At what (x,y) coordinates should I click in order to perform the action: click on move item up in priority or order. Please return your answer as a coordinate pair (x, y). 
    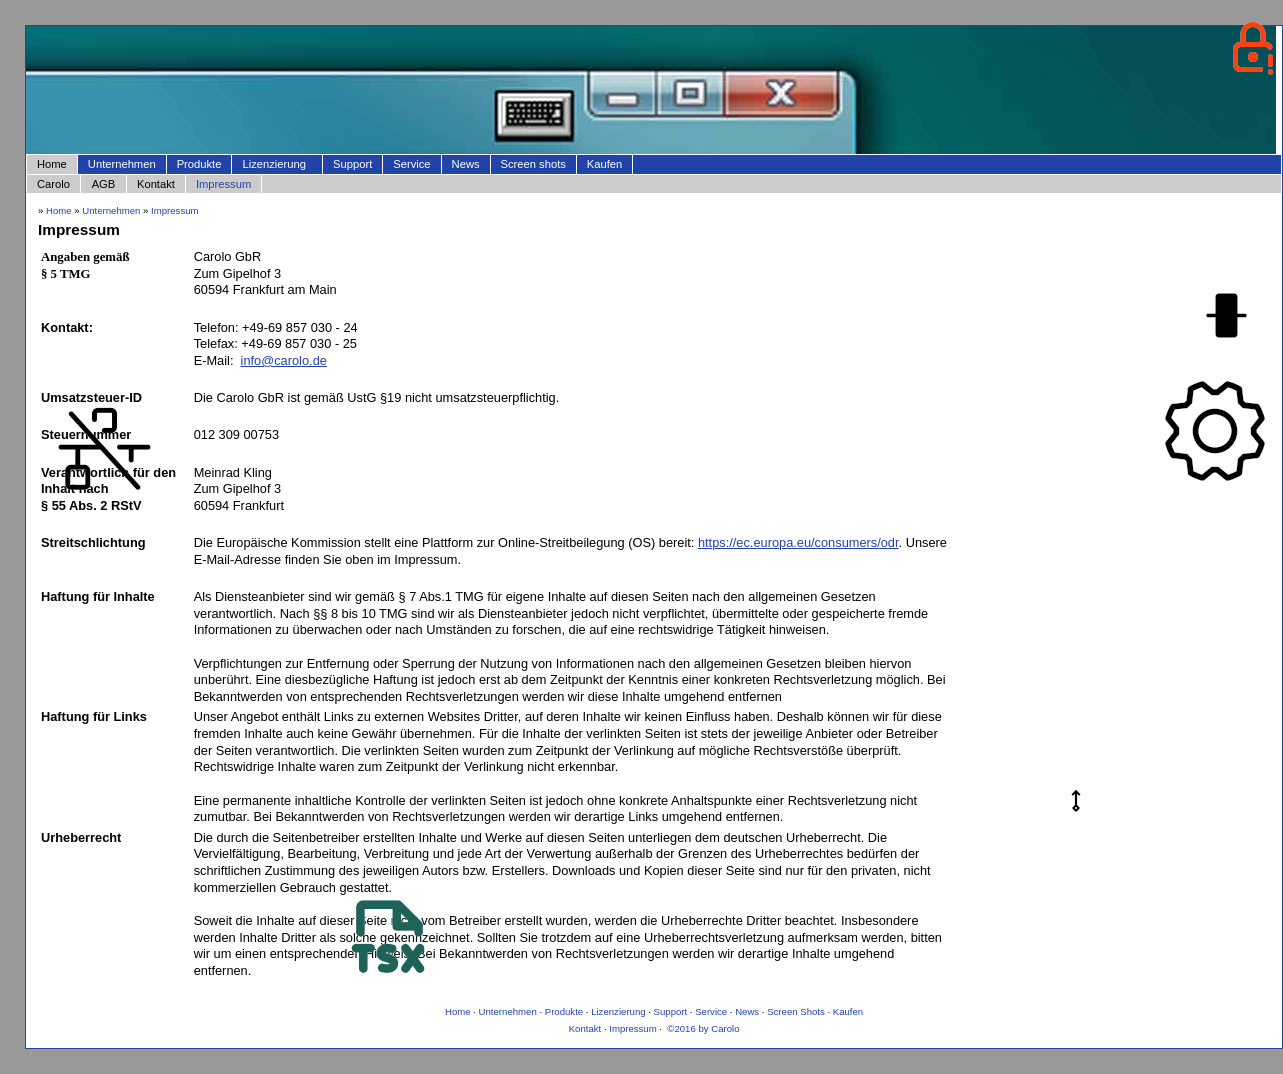
    Looking at the image, I should click on (1076, 801).